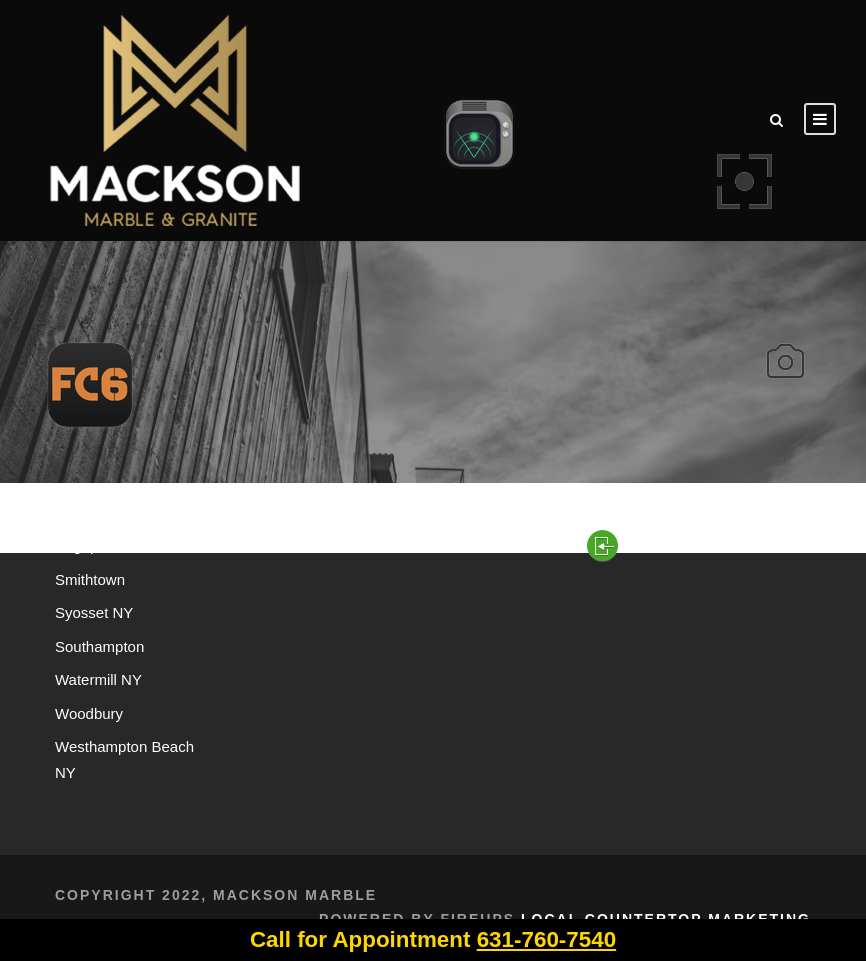 This screenshot has width=866, height=961. I want to click on open Echo app, so click(479, 133).